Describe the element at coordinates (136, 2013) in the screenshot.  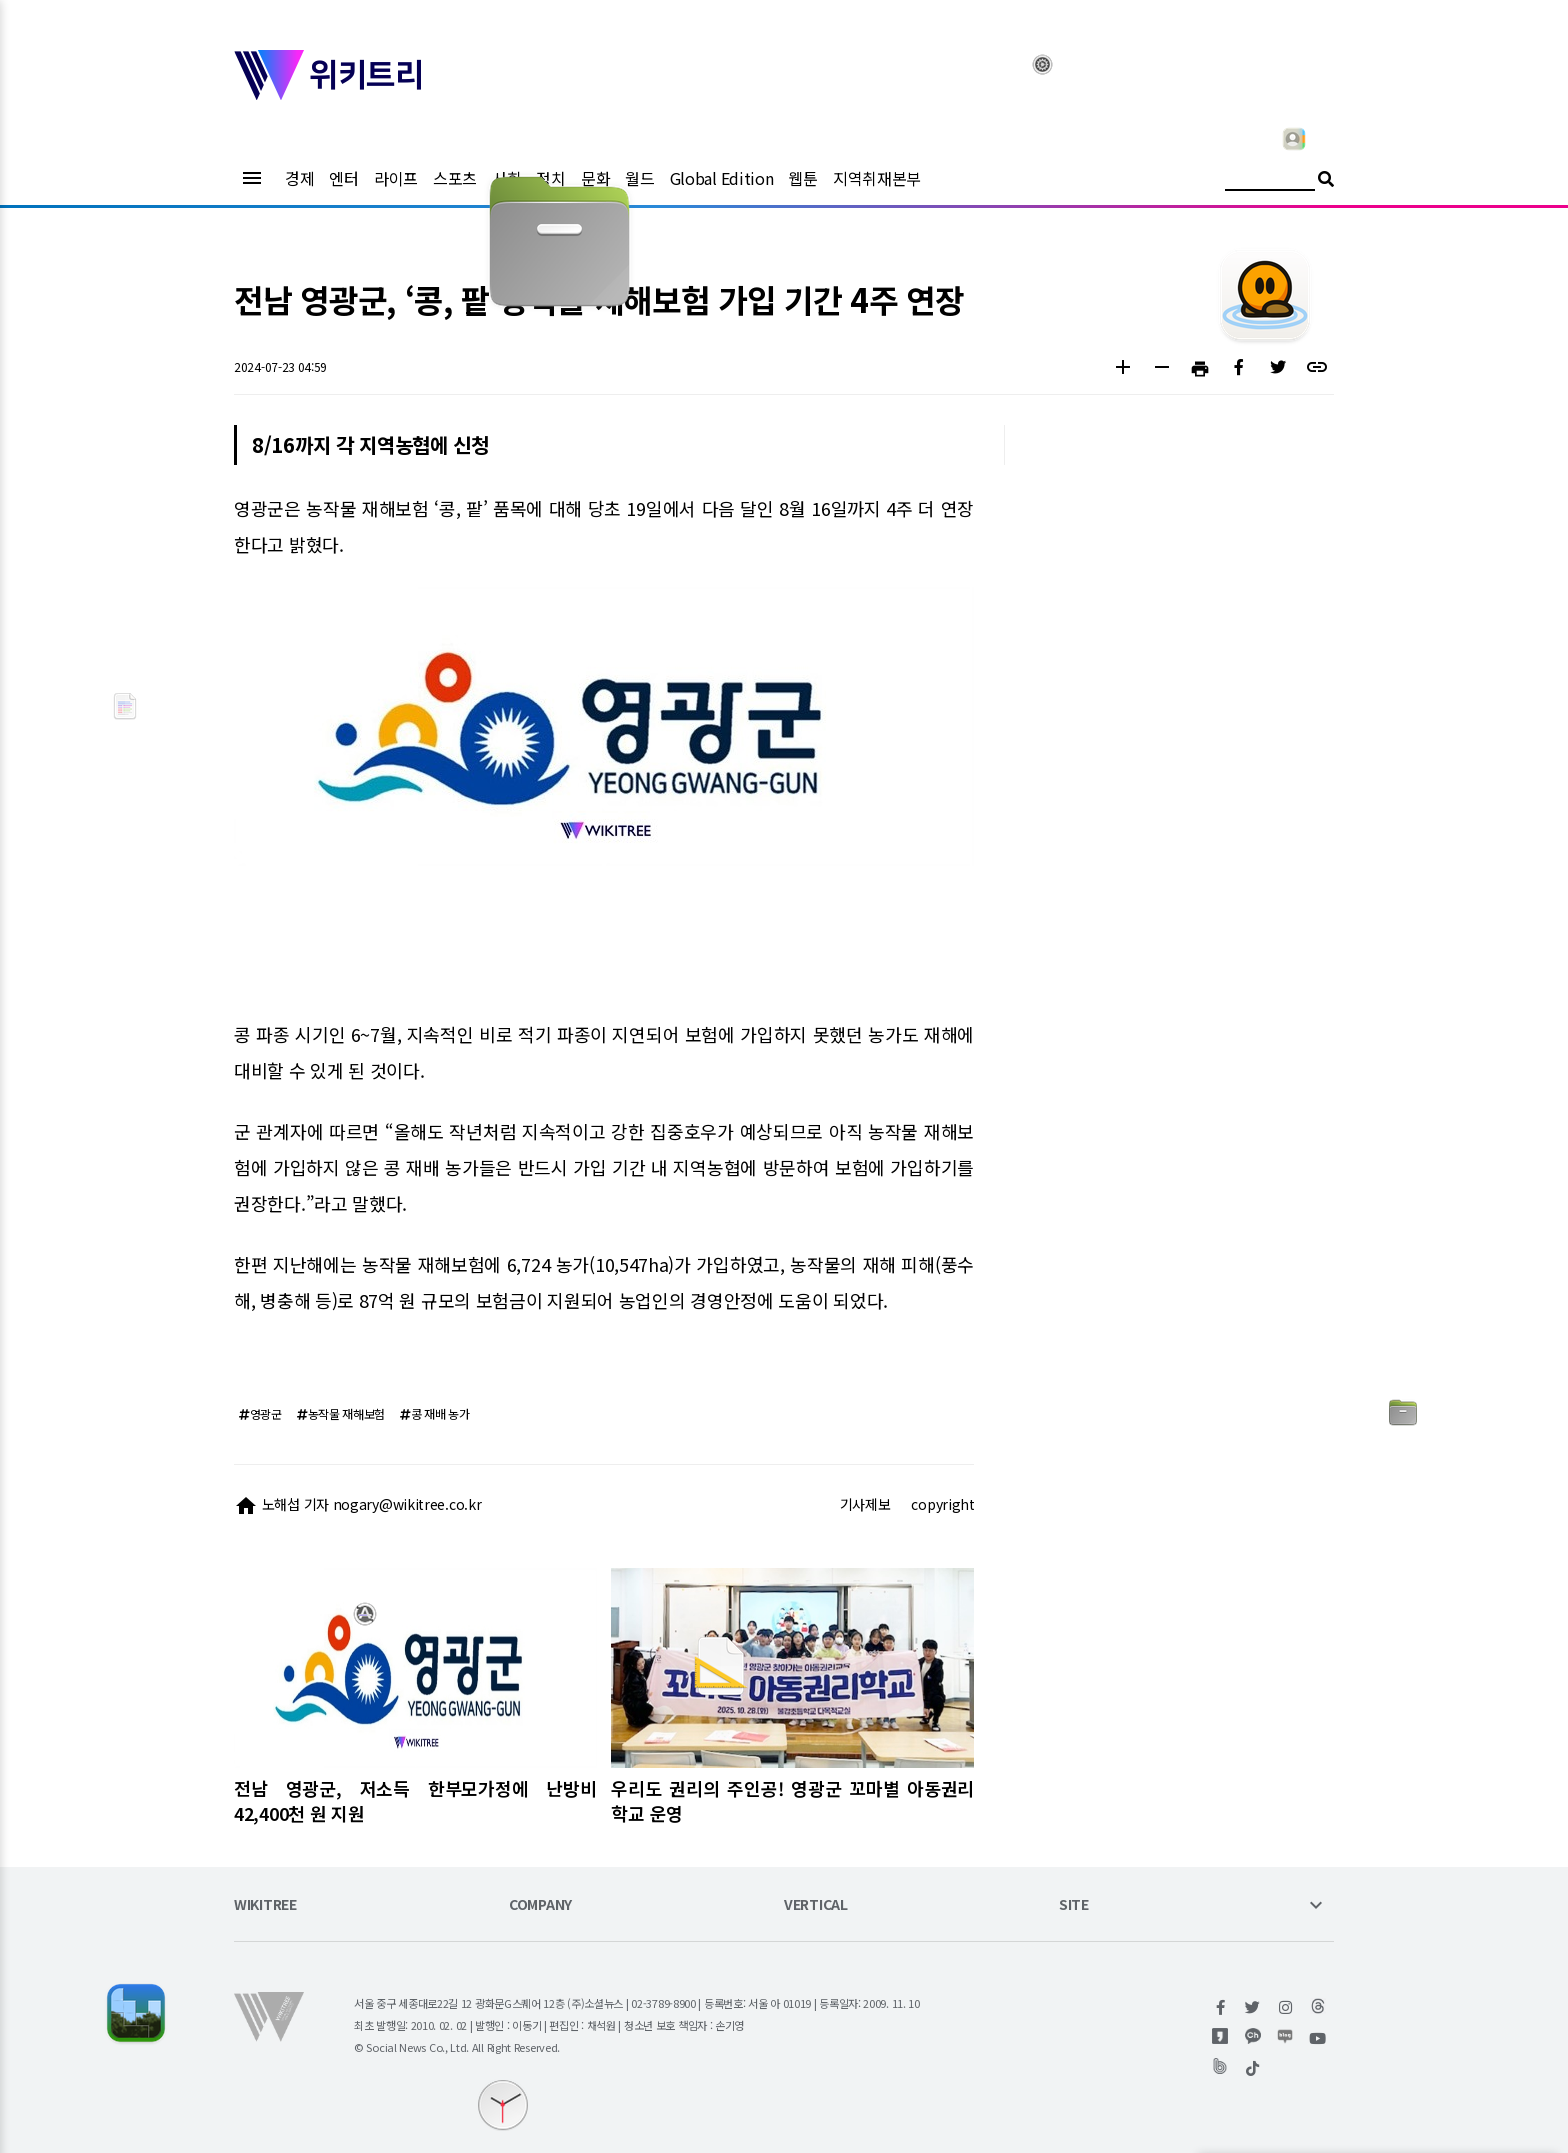
I see `open tetzle jigsaw puzzle game` at that location.